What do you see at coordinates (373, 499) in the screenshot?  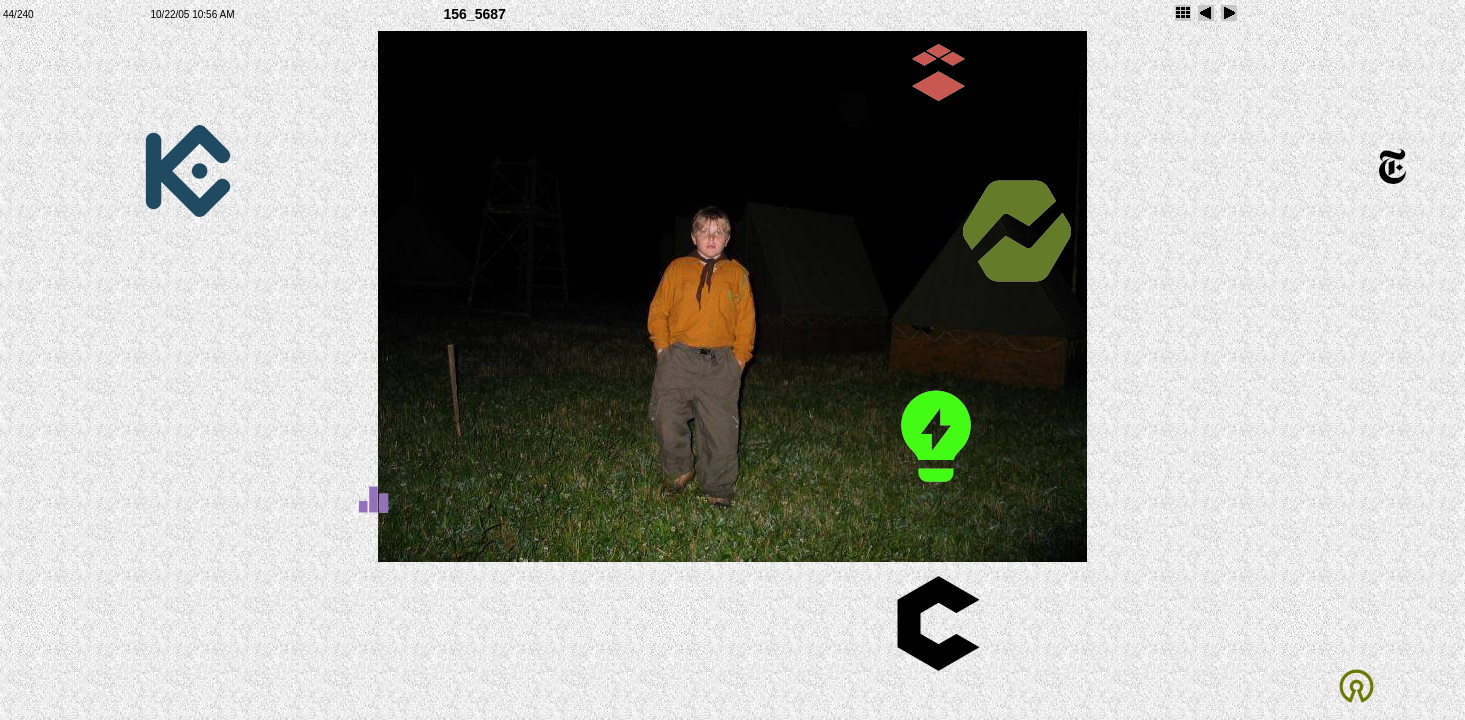 I see `view analytics or statistics` at bounding box center [373, 499].